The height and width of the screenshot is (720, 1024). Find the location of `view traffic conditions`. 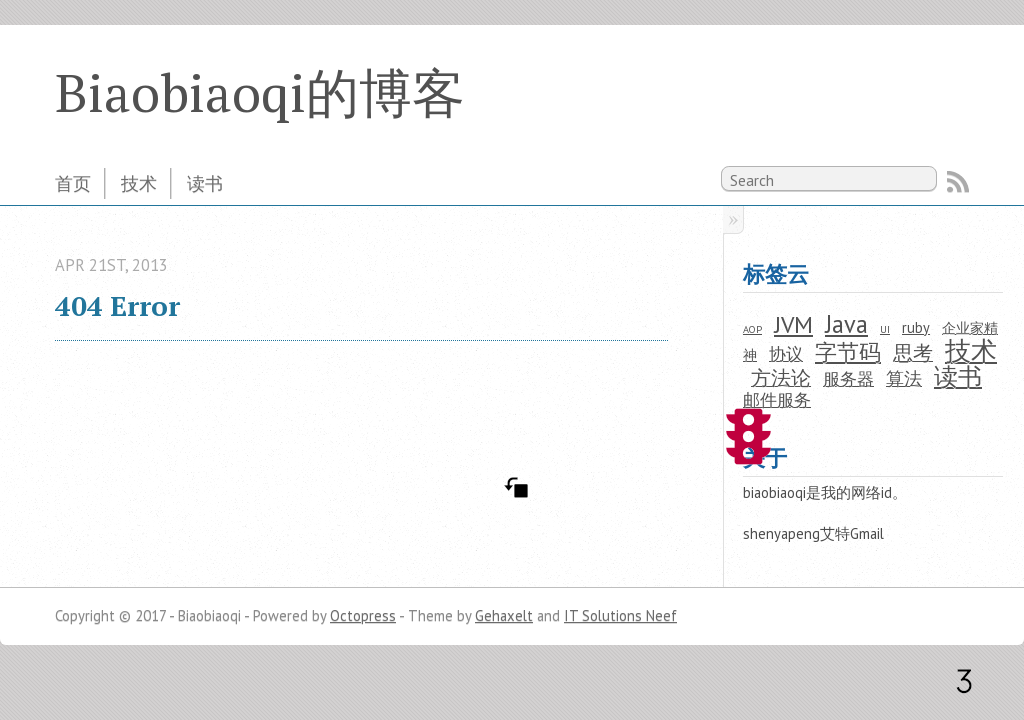

view traffic conditions is located at coordinates (748, 436).